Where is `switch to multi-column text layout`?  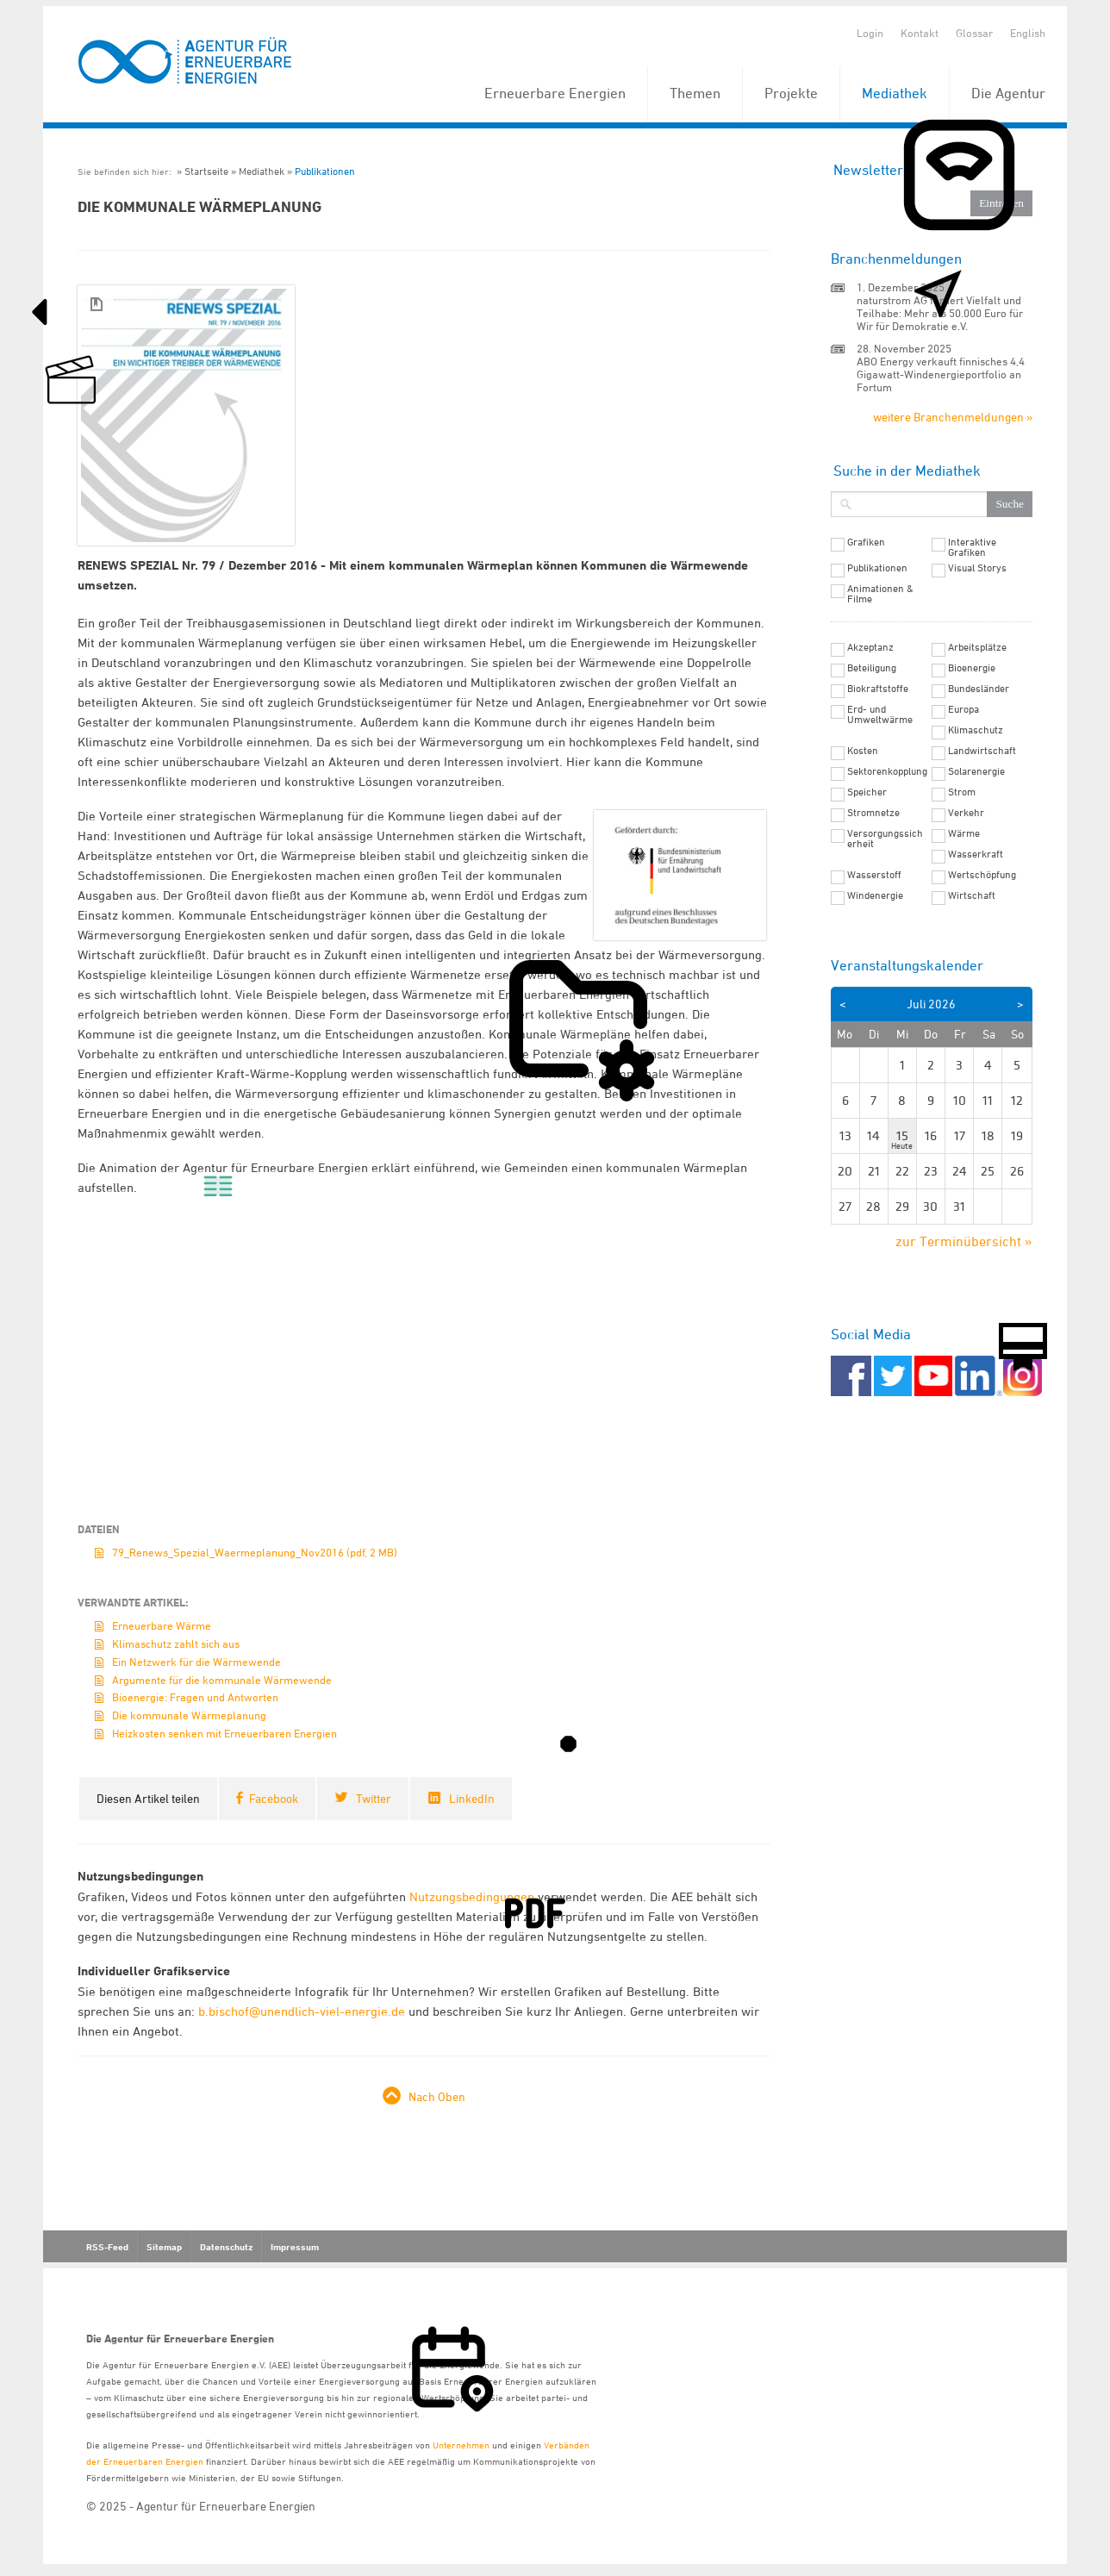
switch to multi-column text layout is located at coordinates (218, 1187).